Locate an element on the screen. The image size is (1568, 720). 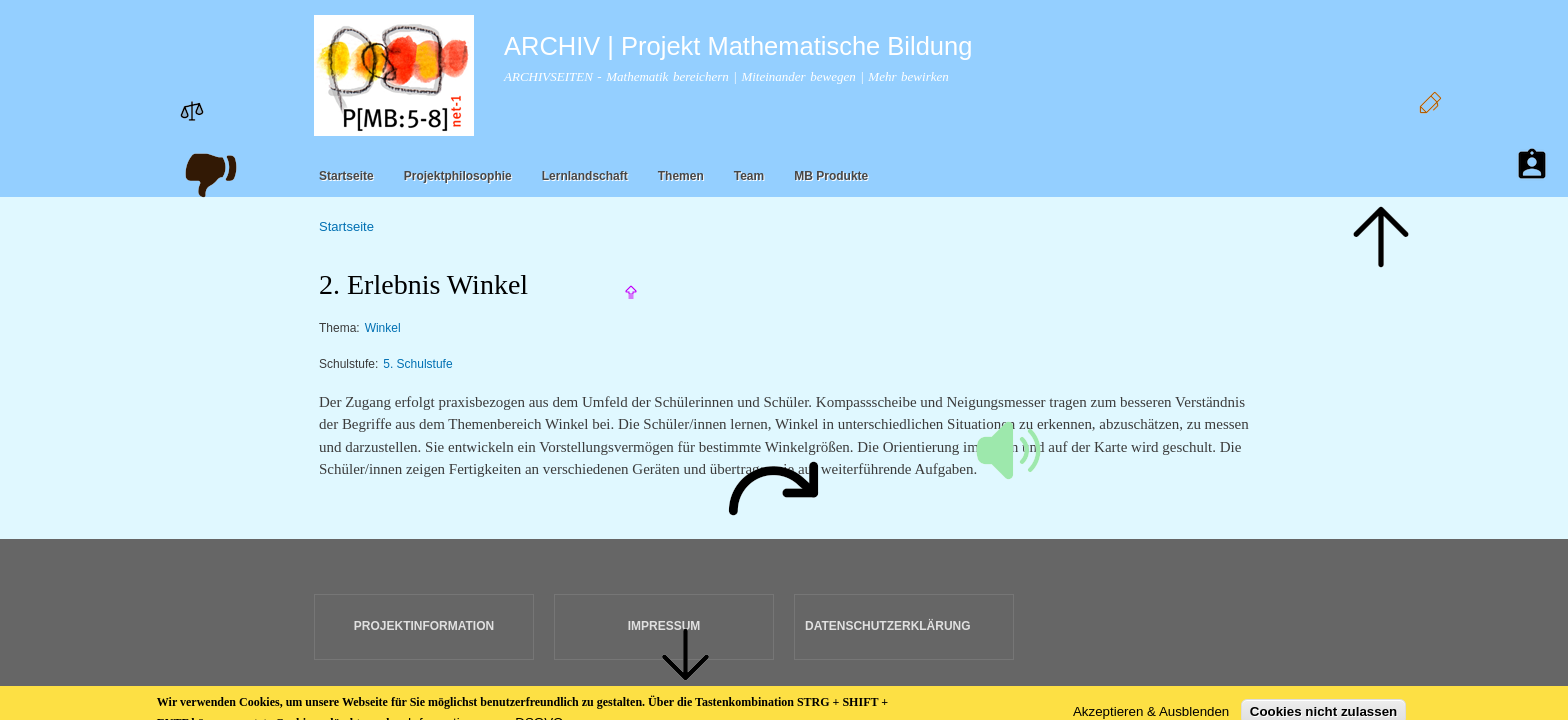
move item up in a list is located at coordinates (1381, 237).